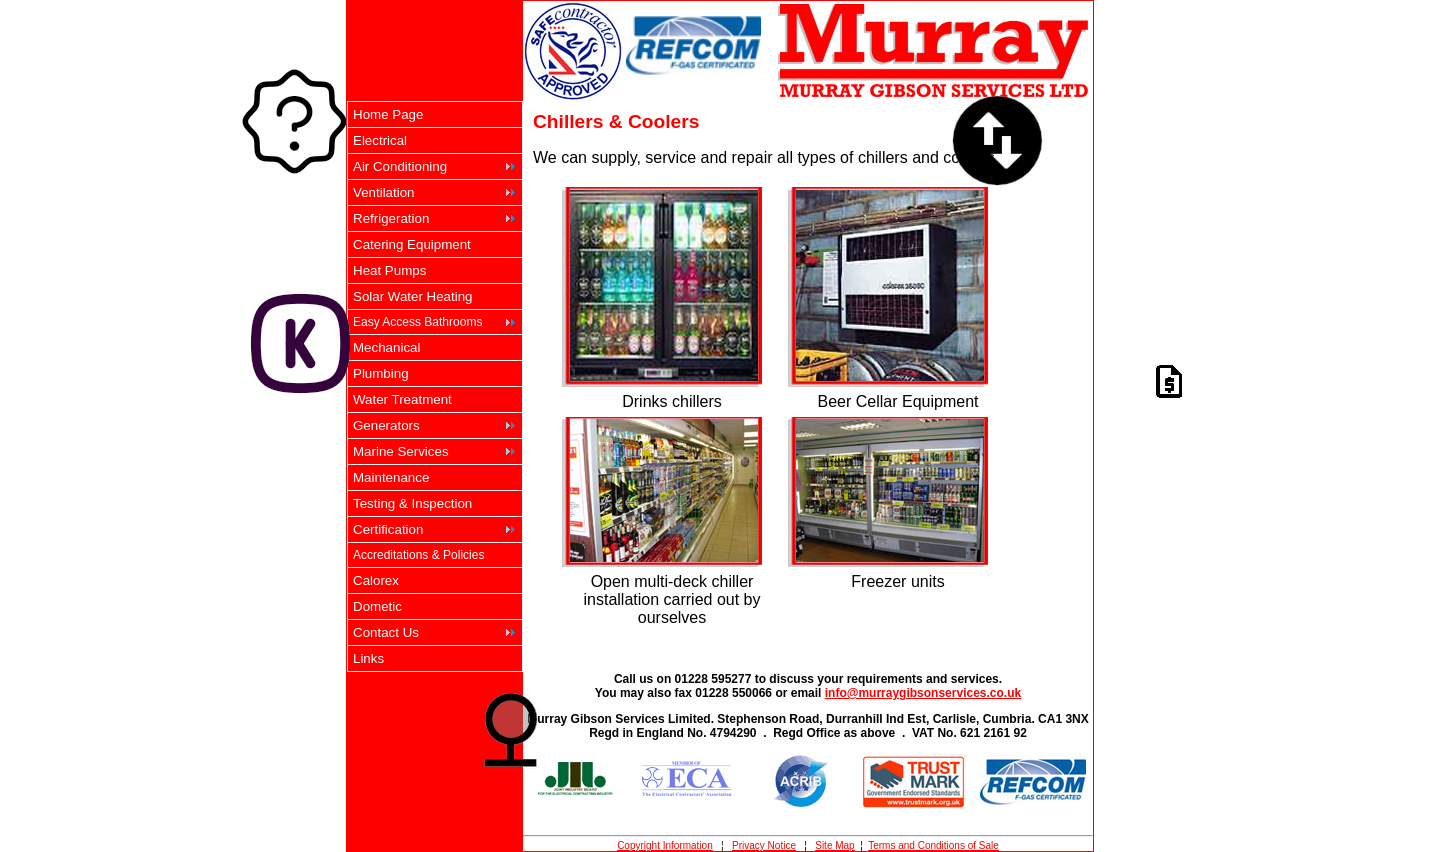 The image size is (1440, 852). What do you see at coordinates (300, 343) in the screenshot?
I see `indicates a keyboard shortcut or hotkey` at bounding box center [300, 343].